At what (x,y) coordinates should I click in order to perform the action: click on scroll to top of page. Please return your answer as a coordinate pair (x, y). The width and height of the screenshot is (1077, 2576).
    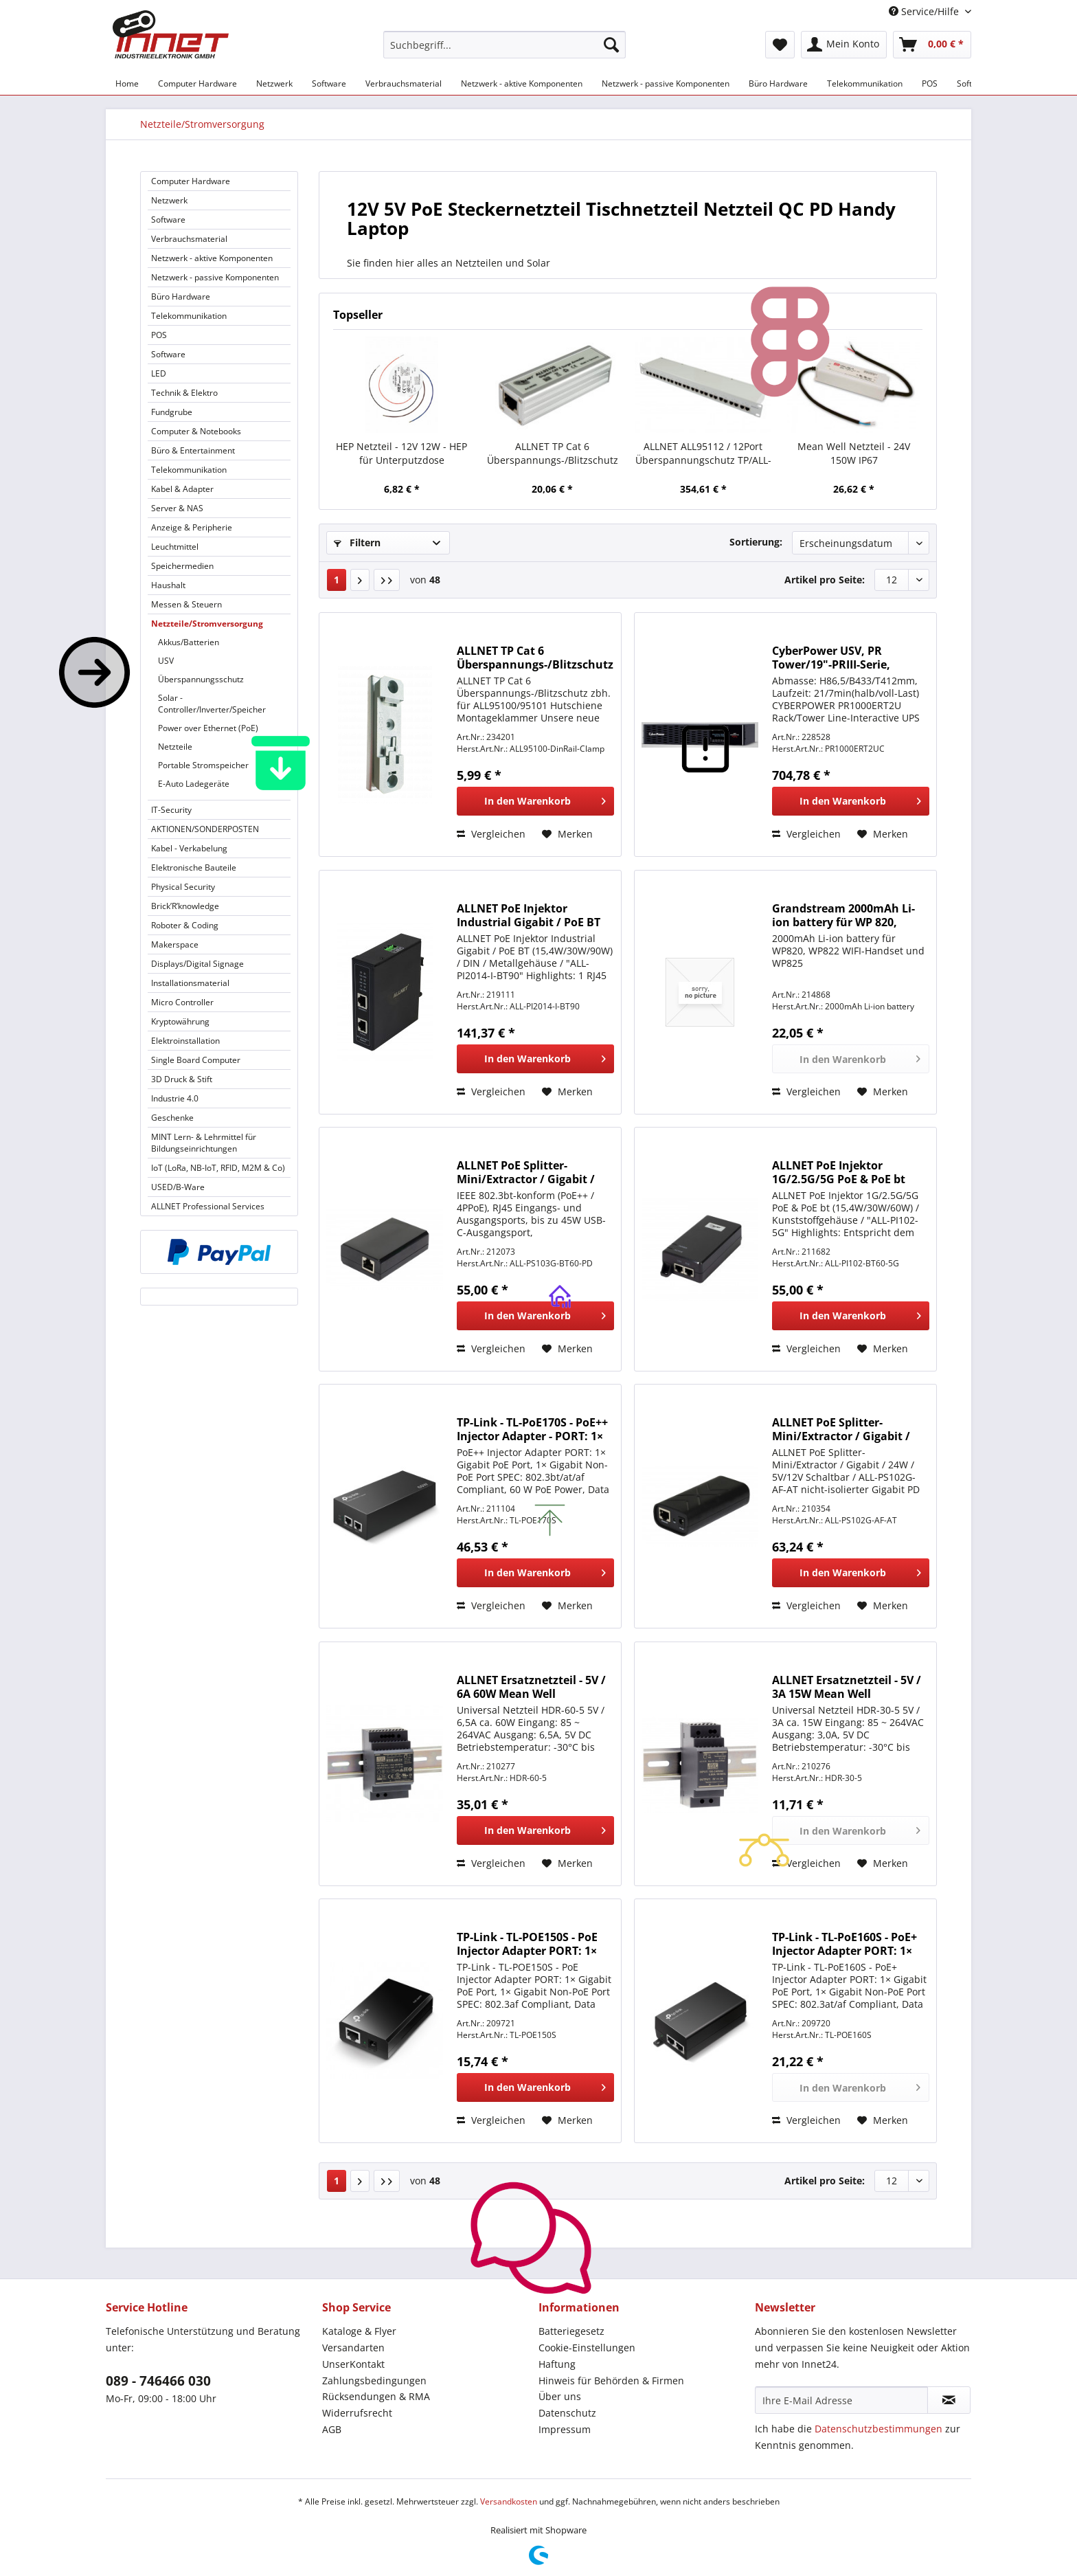
    Looking at the image, I should click on (549, 1519).